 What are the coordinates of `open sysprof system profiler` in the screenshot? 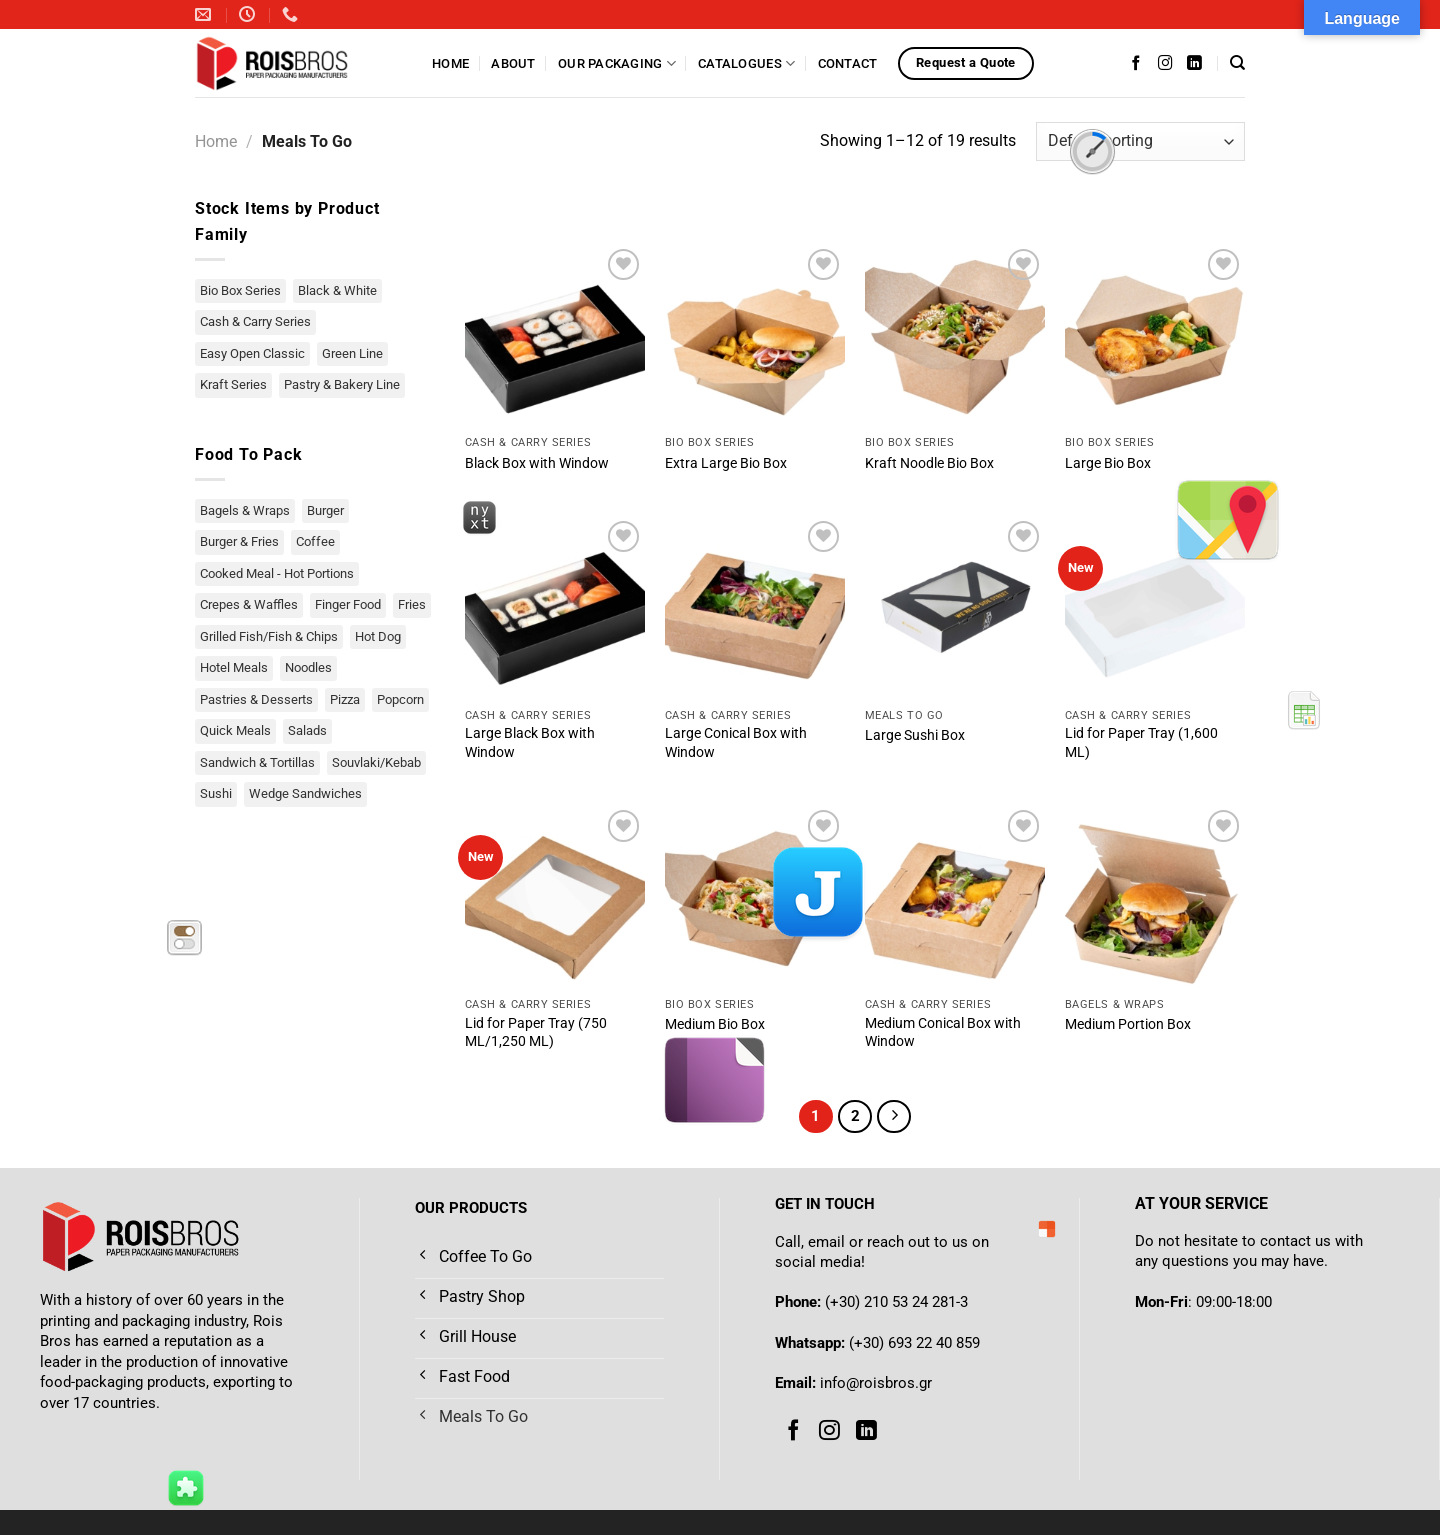 It's located at (1092, 151).